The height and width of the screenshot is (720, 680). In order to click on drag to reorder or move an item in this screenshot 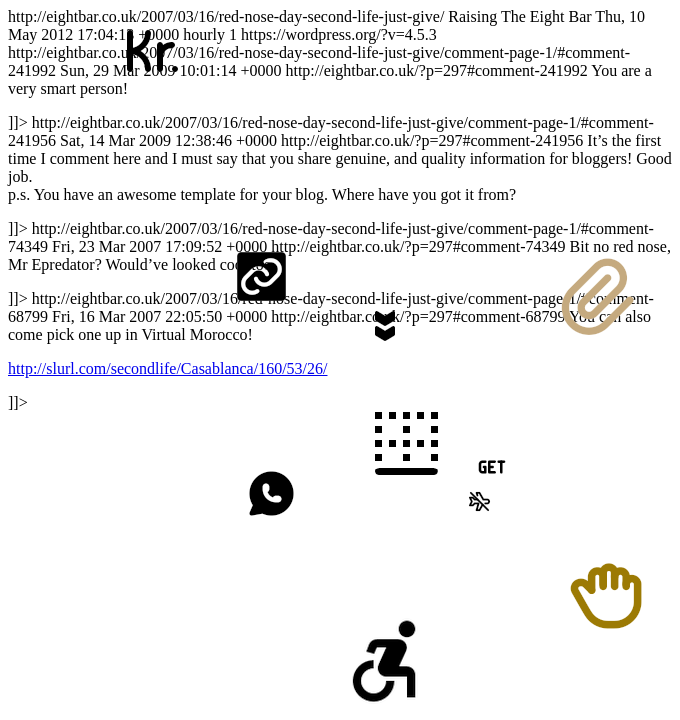, I will do `click(607, 594)`.